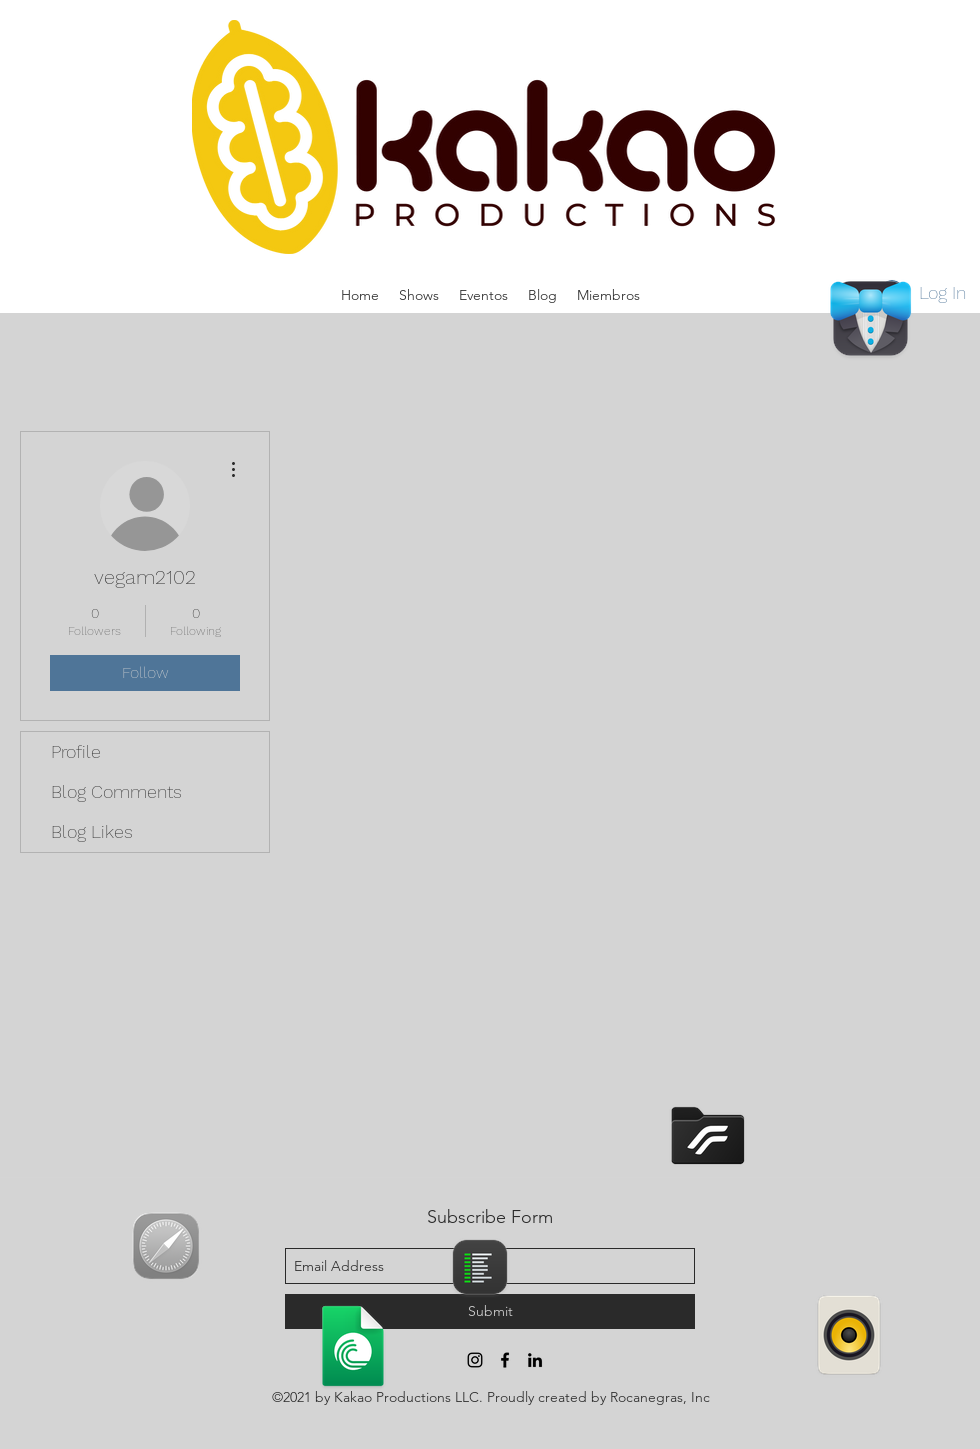  Describe the element at coordinates (353, 1346) in the screenshot. I see `a torrent file ready to open with BitTorrent client` at that location.